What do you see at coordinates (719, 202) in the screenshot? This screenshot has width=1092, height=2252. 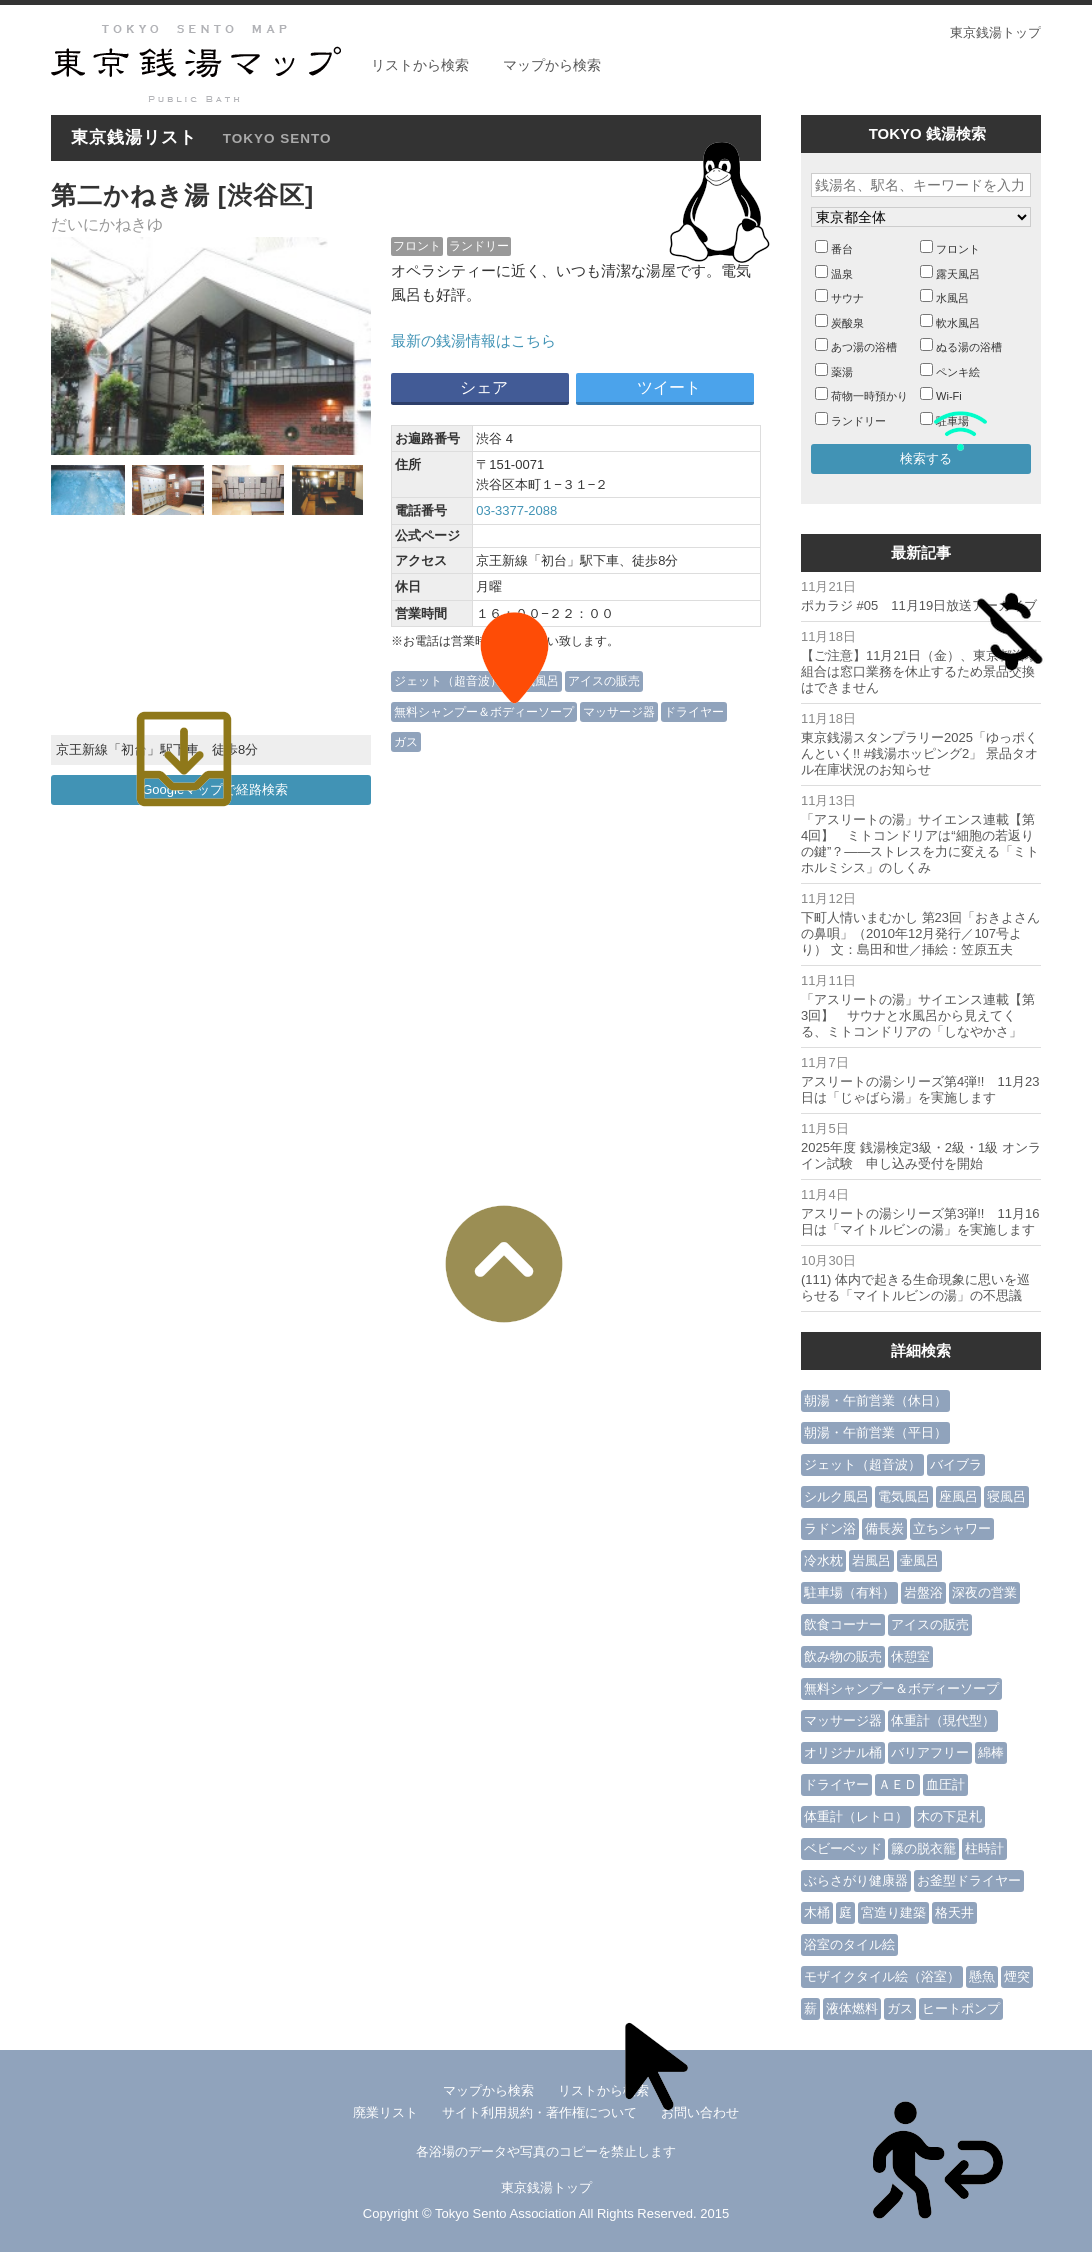 I see `indicates linux operating system compatibility` at bounding box center [719, 202].